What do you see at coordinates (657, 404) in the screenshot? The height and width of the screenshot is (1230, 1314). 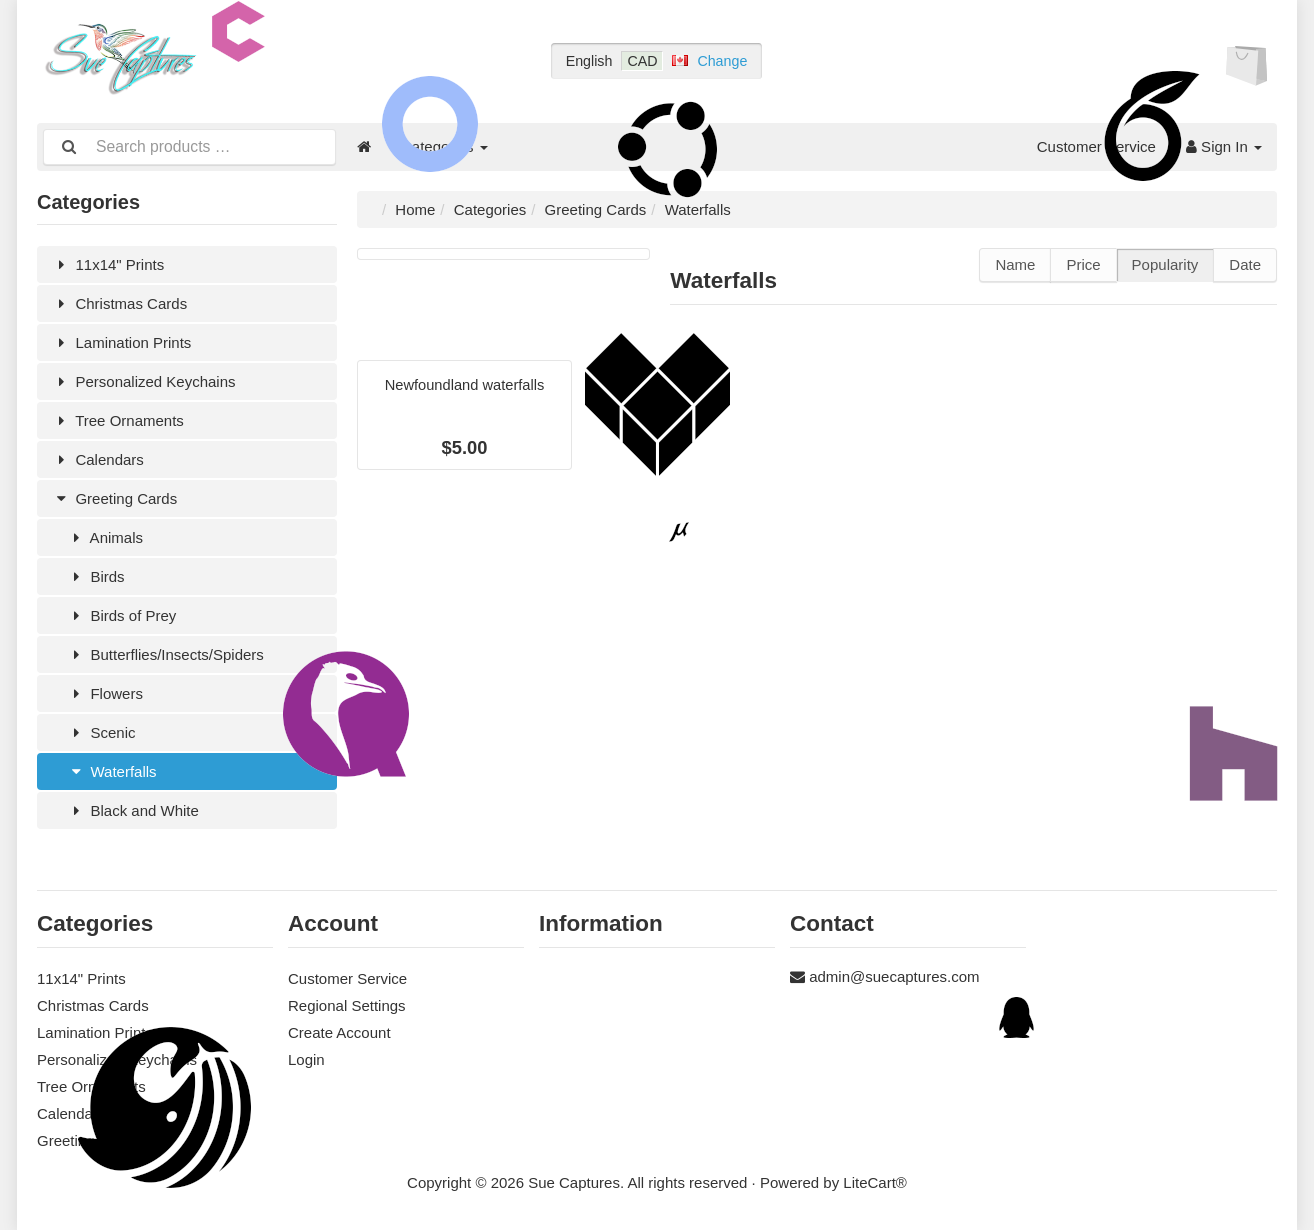 I see `bazel build system logo` at bounding box center [657, 404].